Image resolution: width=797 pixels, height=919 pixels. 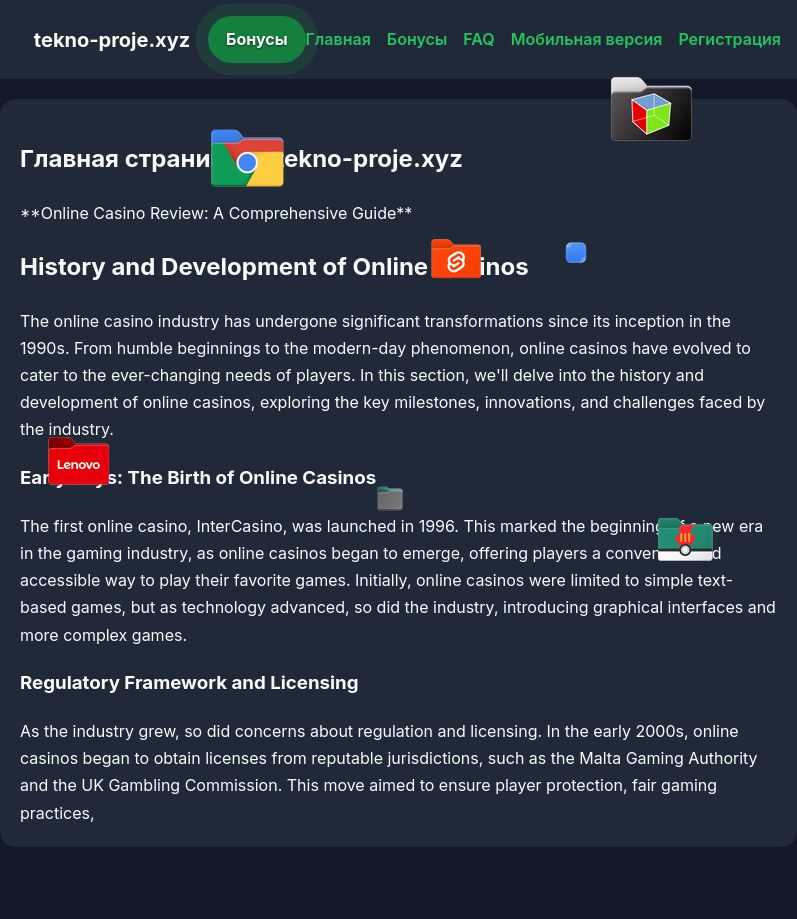 What do you see at coordinates (456, 260) in the screenshot?
I see `open svelte project folder` at bounding box center [456, 260].